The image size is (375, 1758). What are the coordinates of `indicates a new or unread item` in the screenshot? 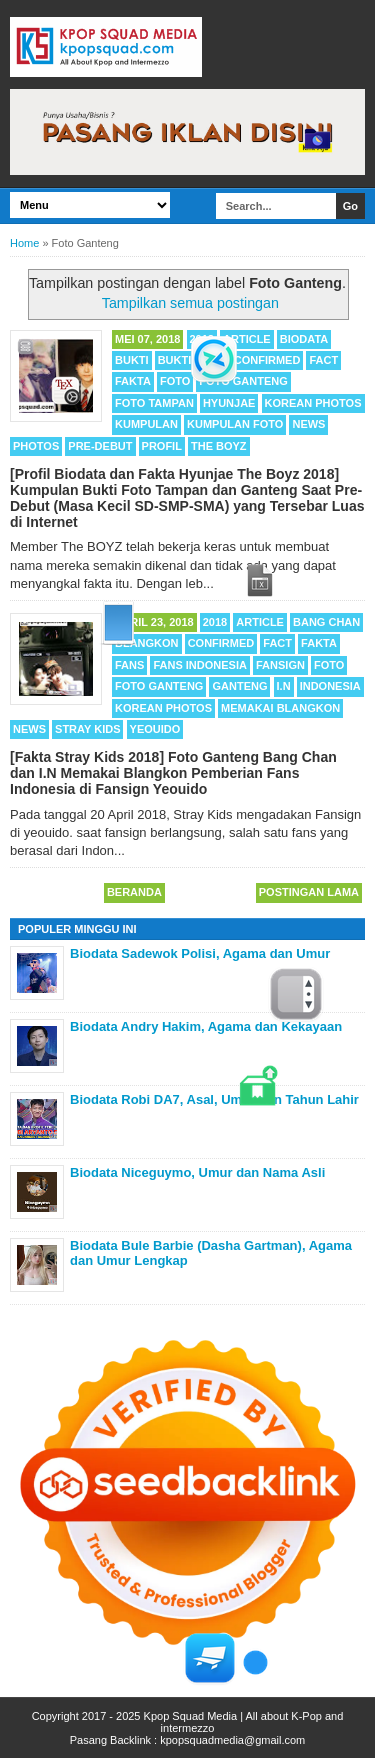 It's located at (255, 1662).